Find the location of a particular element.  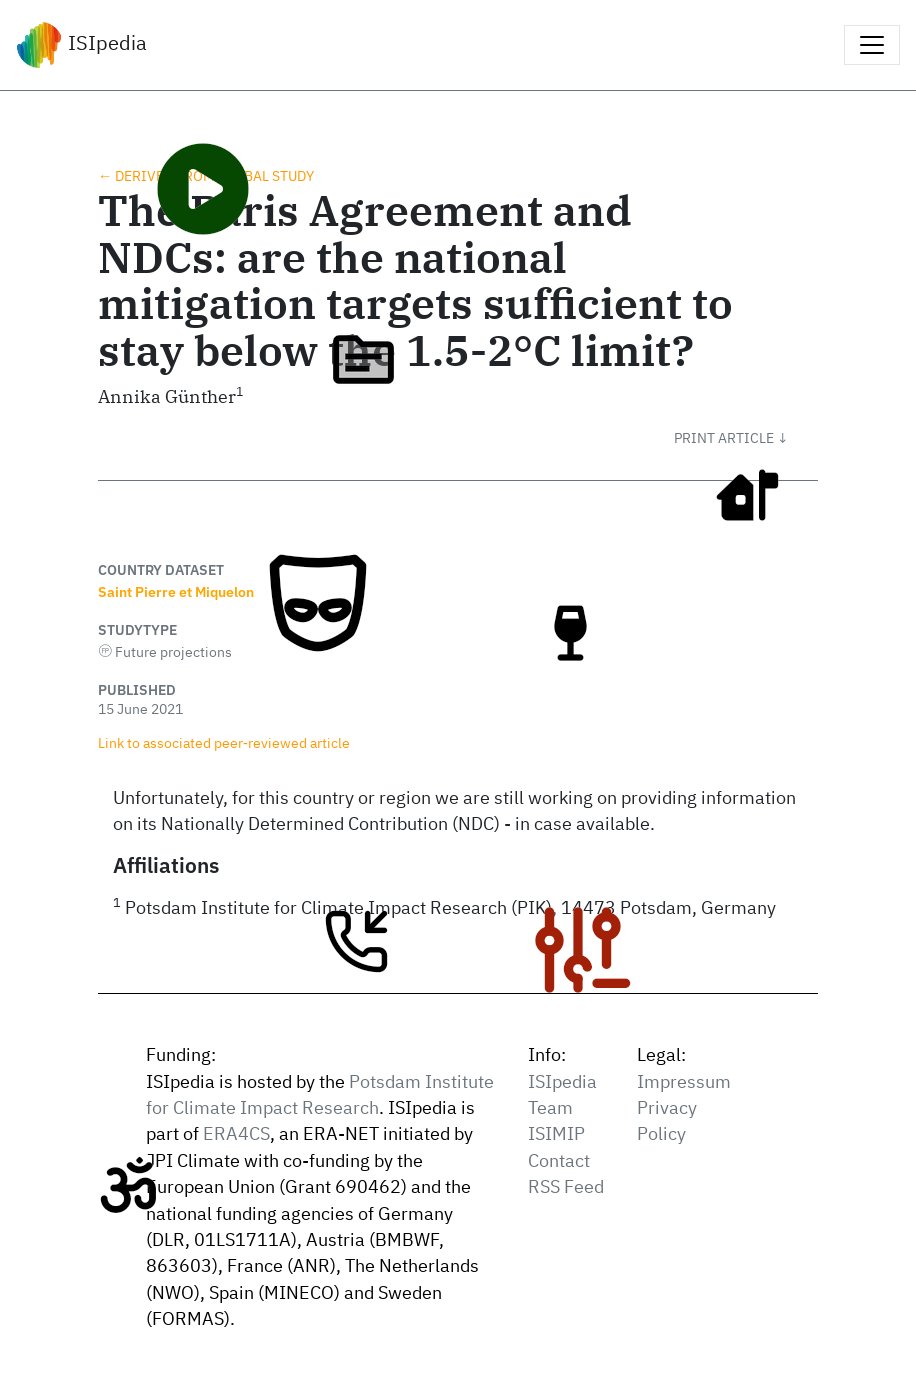

incoming call notification is located at coordinates (356, 941).